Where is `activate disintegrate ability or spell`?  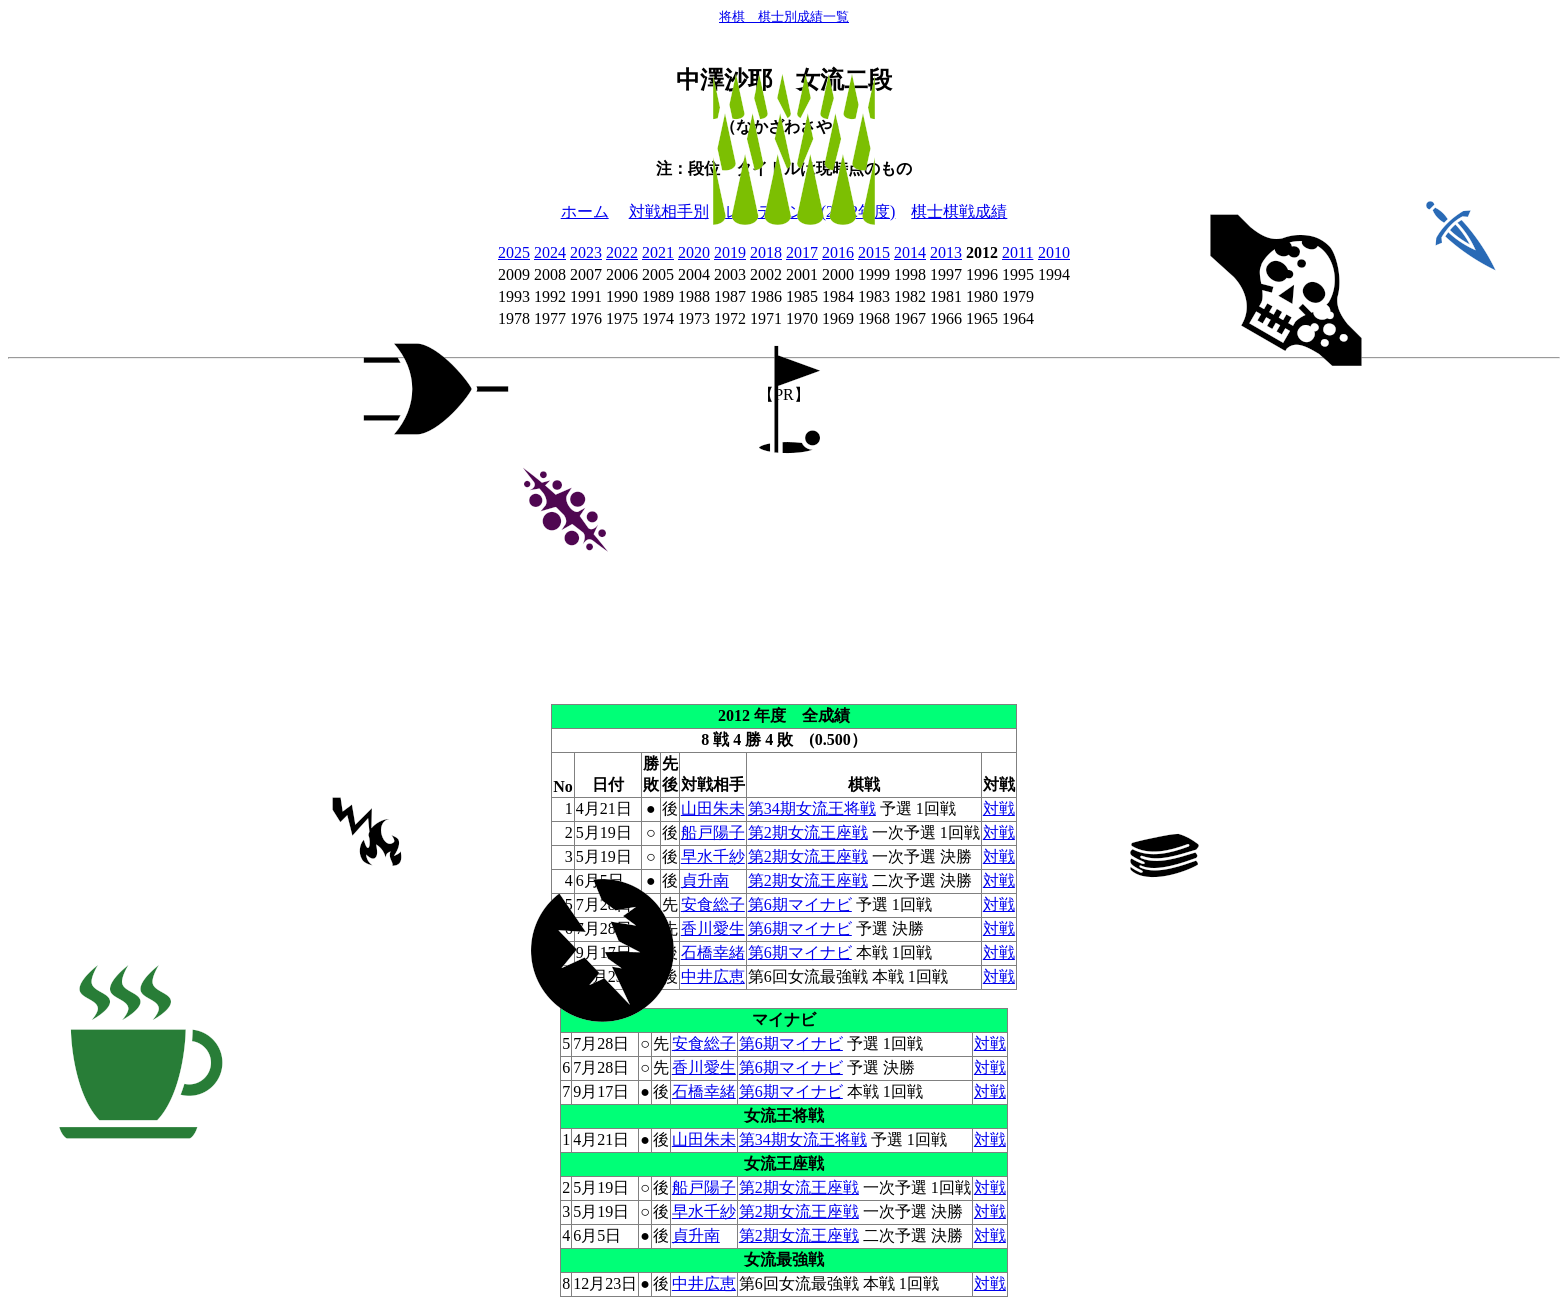 activate disintegrate ability or spell is located at coordinates (1285, 289).